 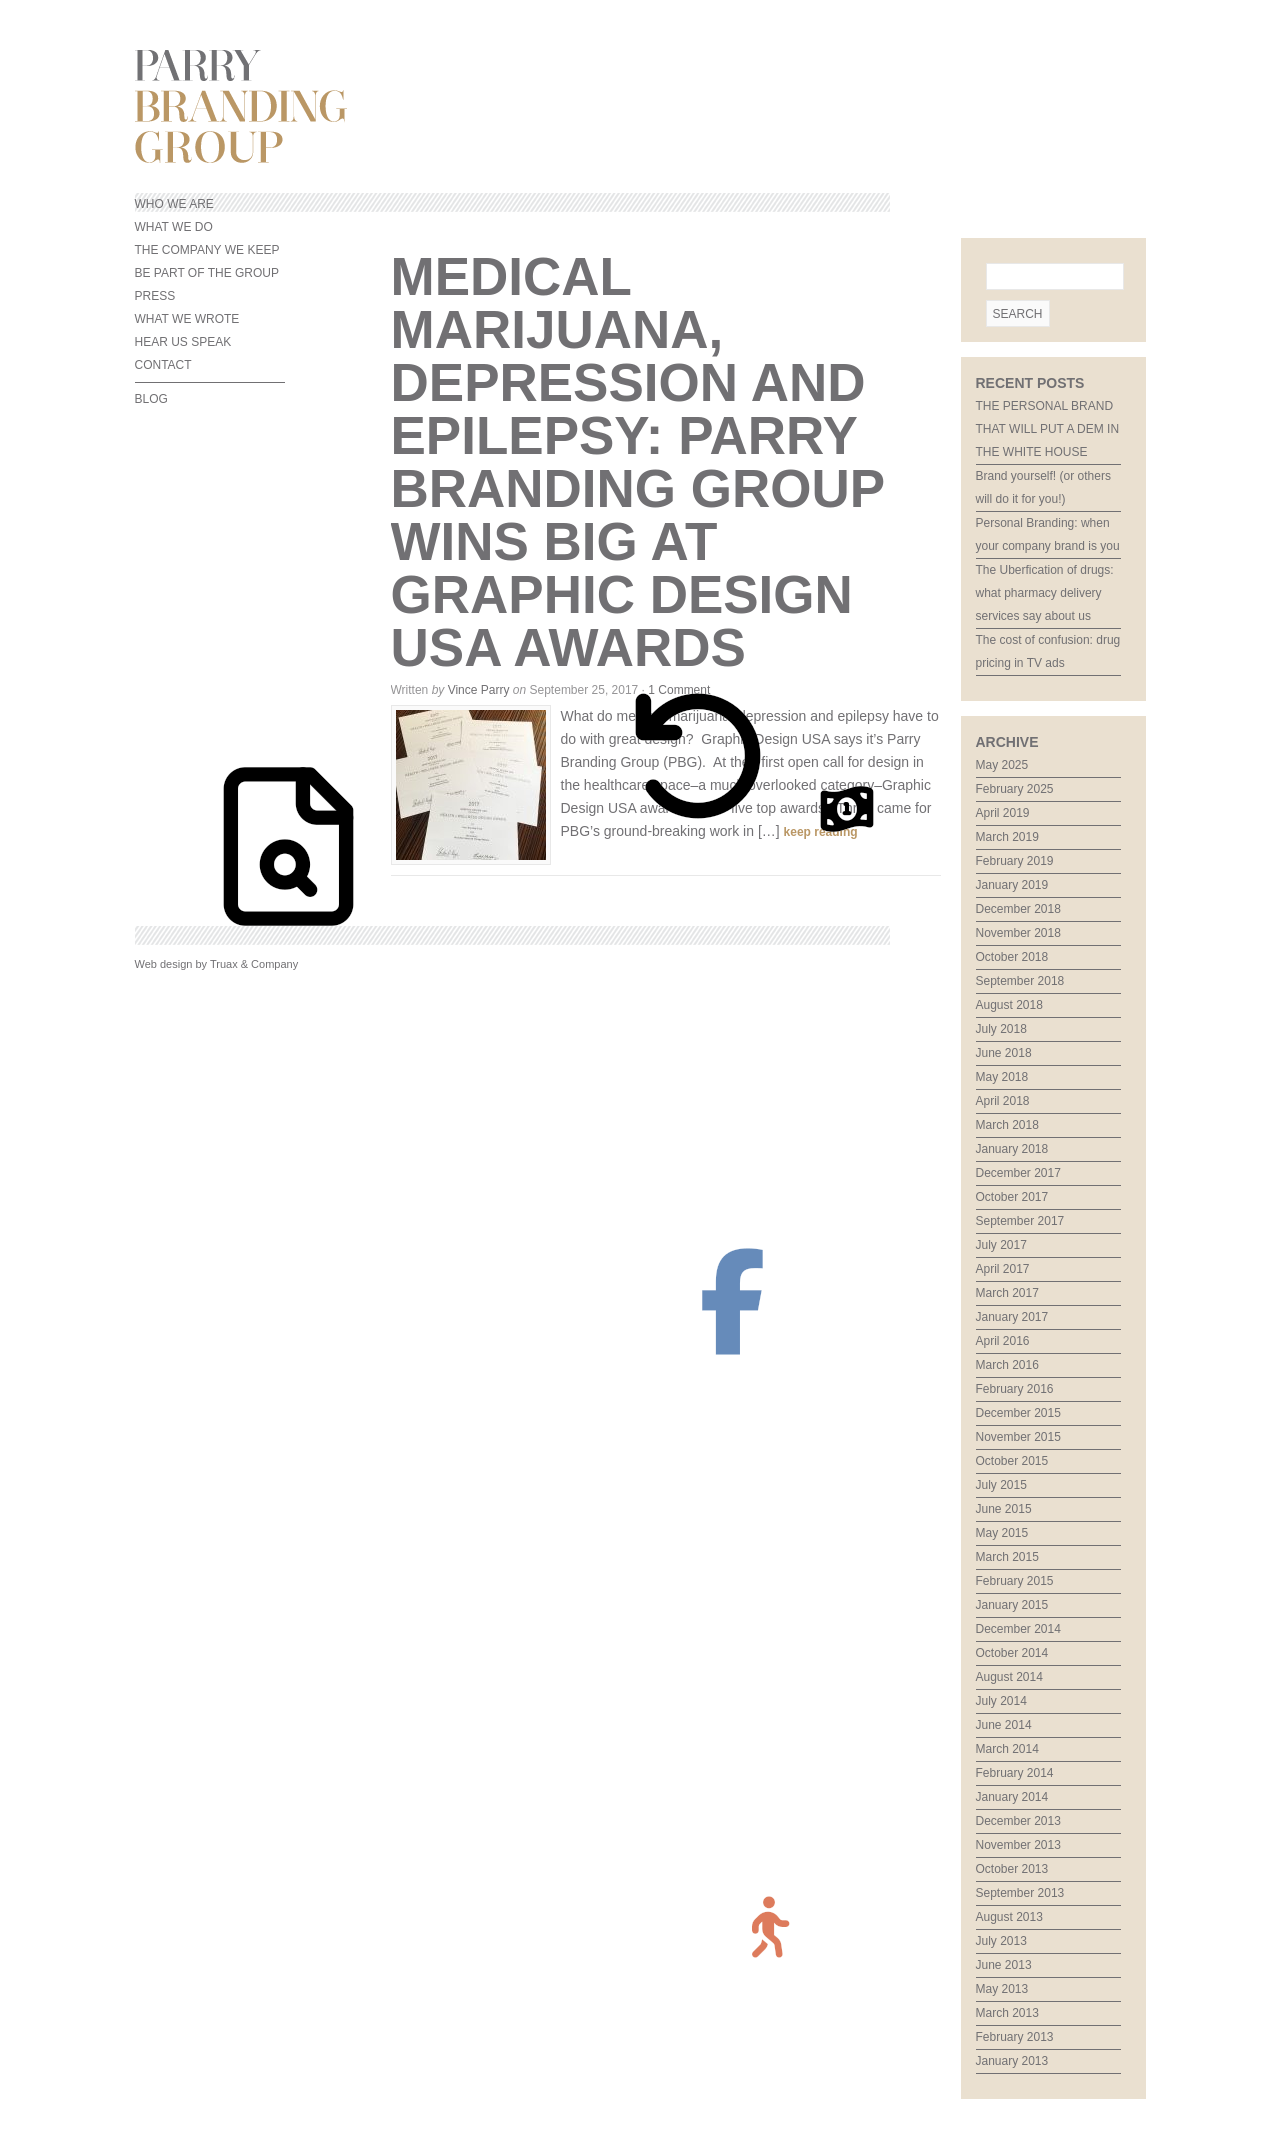 I want to click on connect with facebook, so click(x=732, y=1301).